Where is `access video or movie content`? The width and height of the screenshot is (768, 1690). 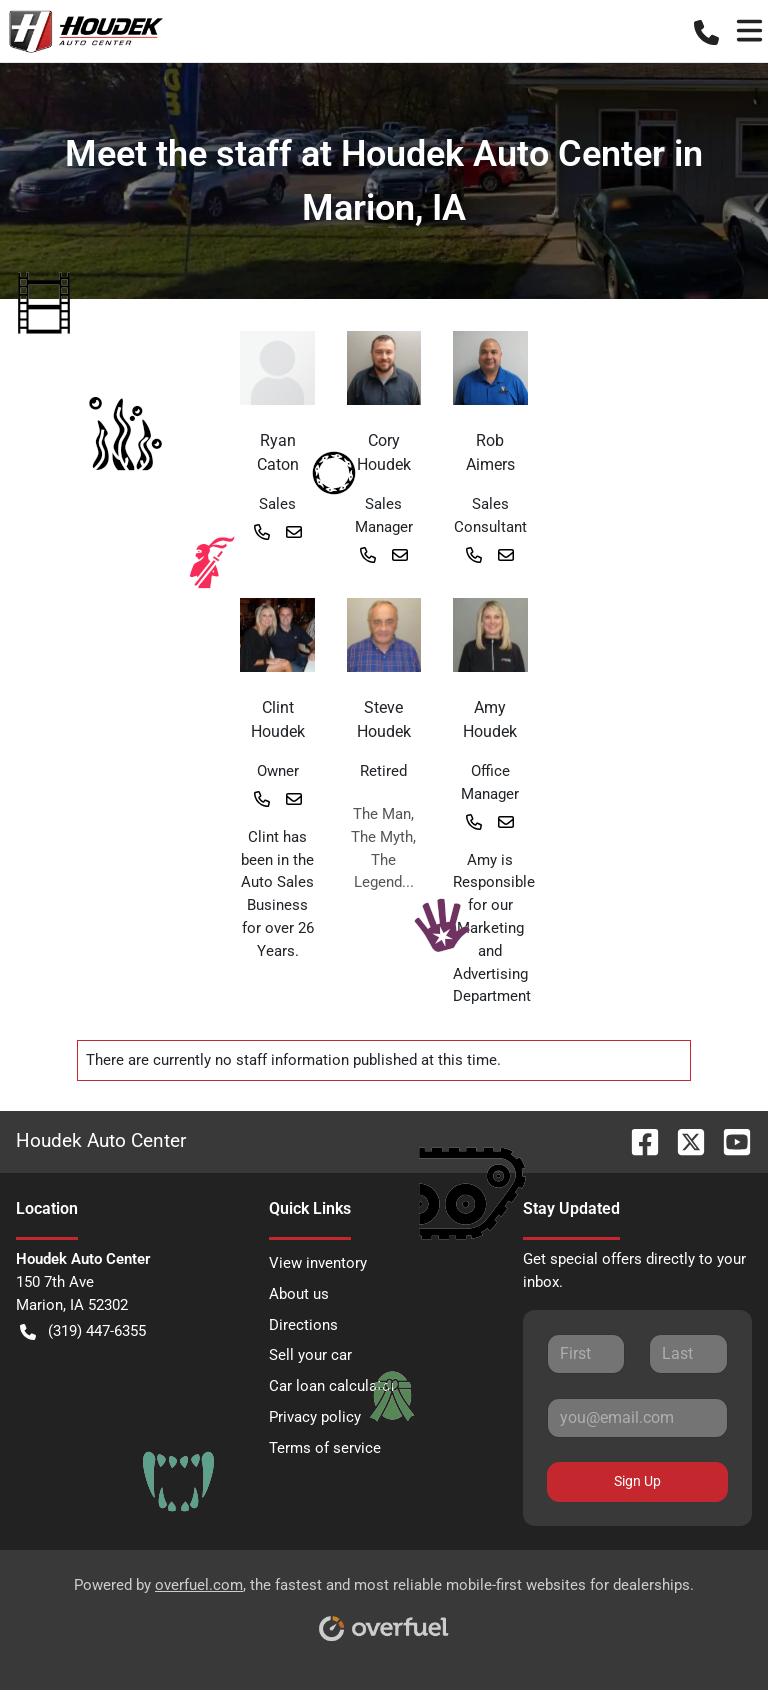
access video or movie content is located at coordinates (44, 303).